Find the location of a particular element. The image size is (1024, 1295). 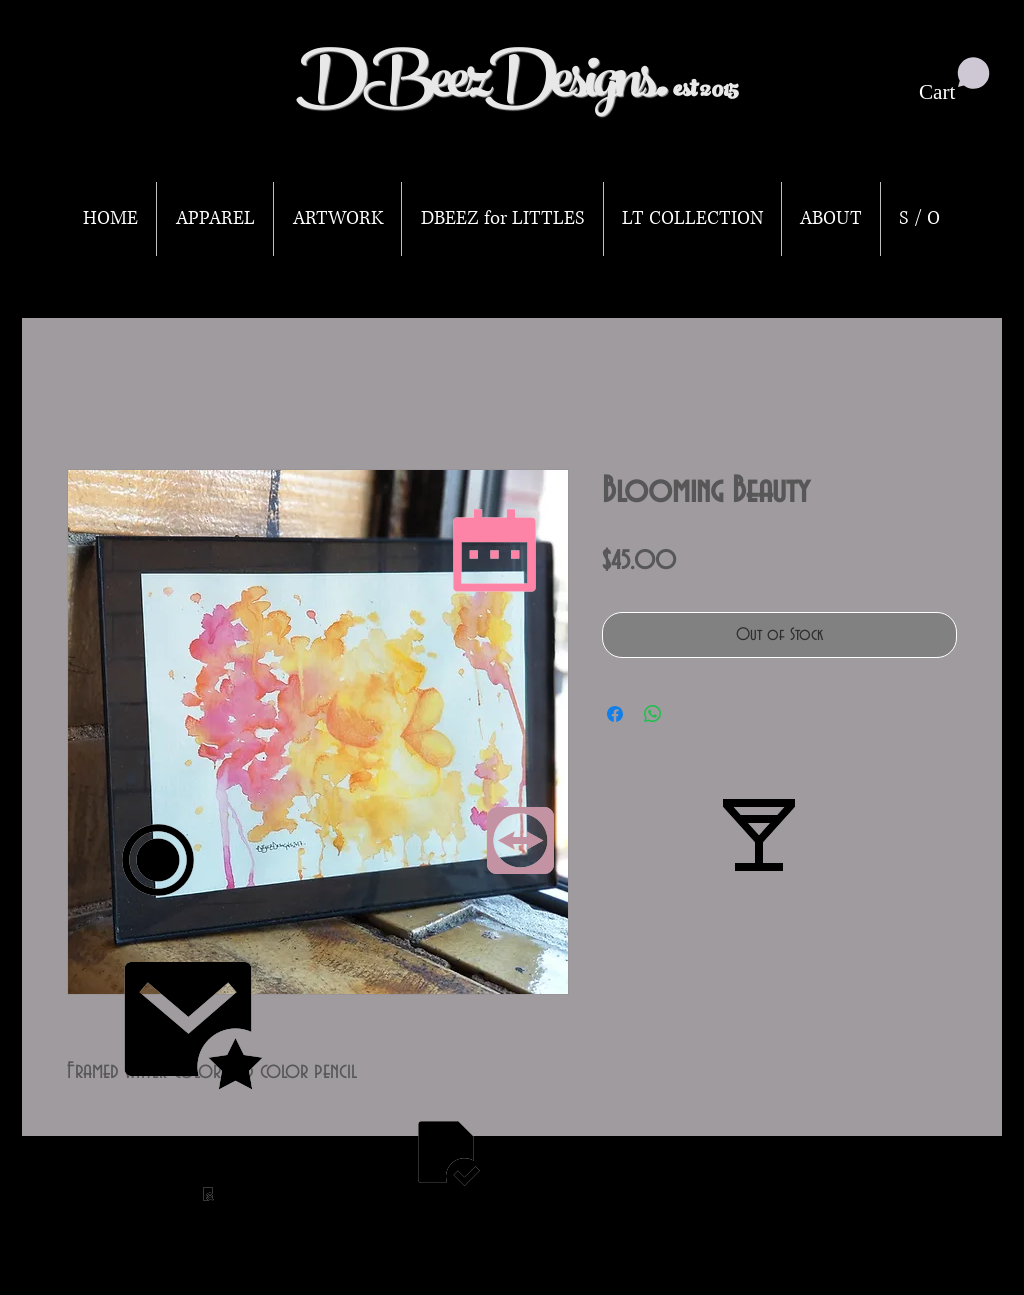

view calendar or scheduled events is located at coordinates (494, 554).